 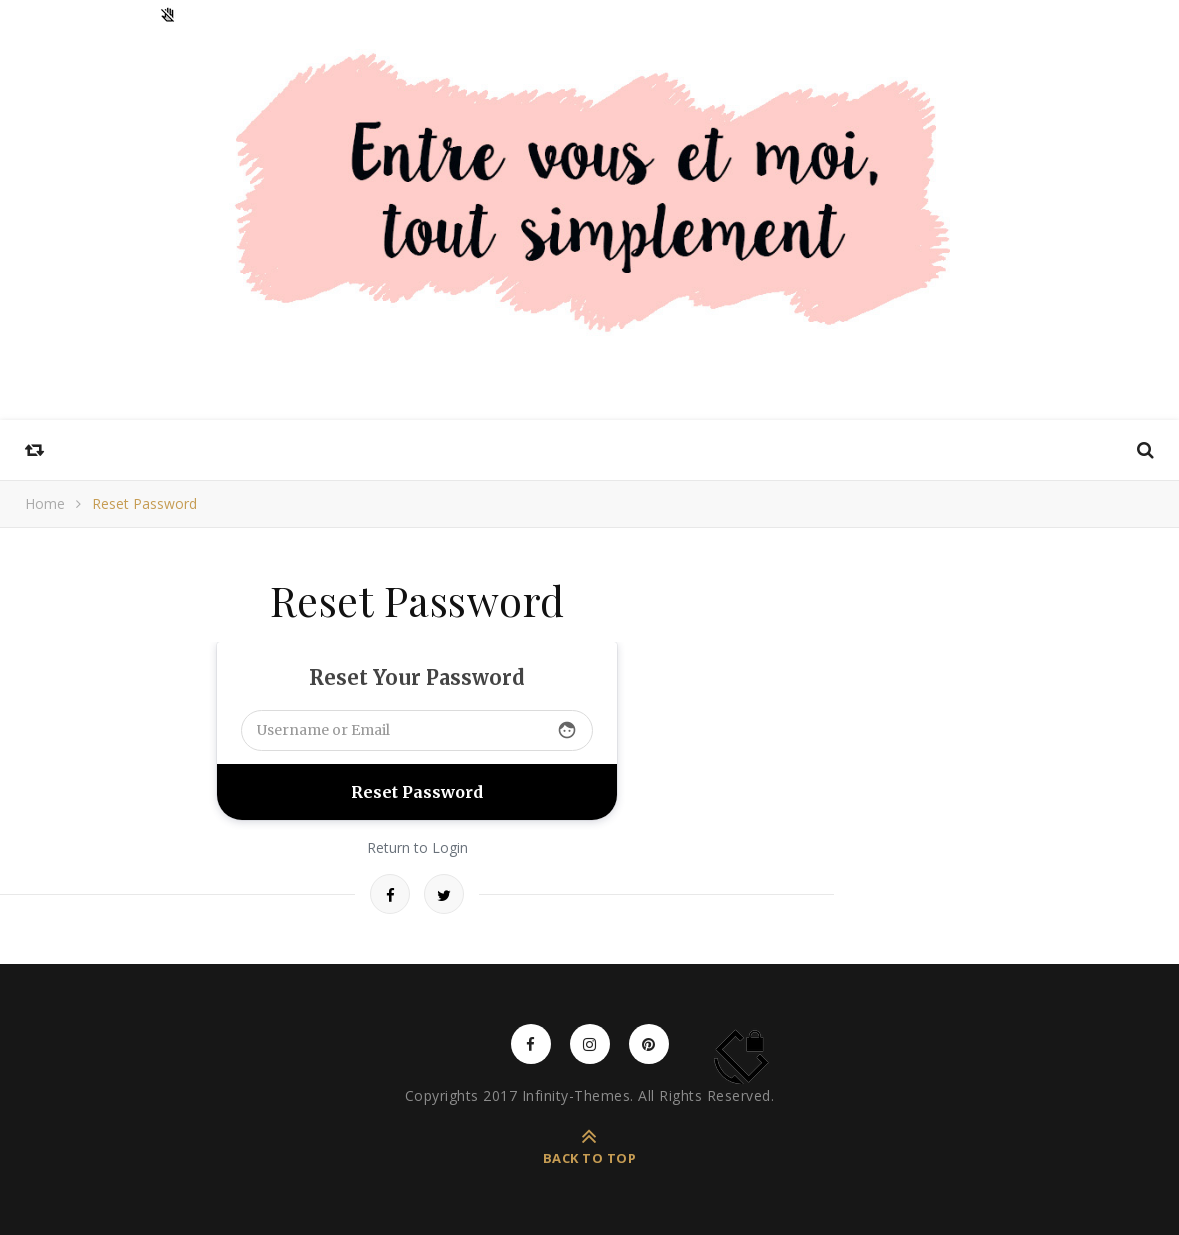 I want to click on do not touch or interact with this element, so click(x=168, y=15).